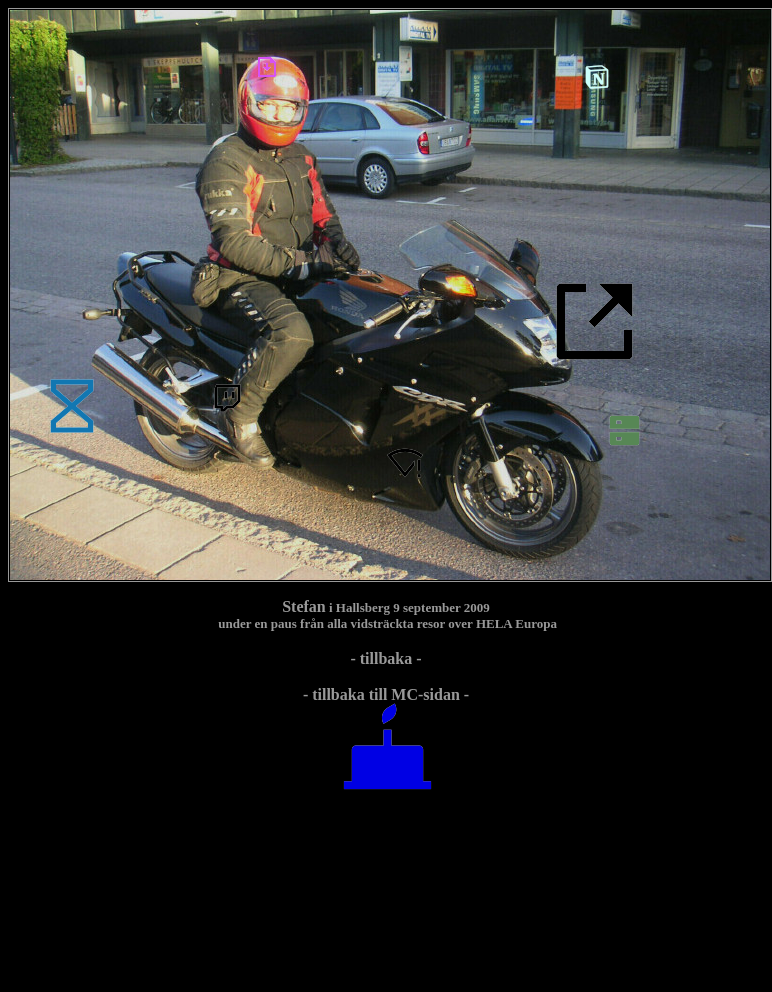 This screenshot has height=992, width=772. Describe the element at coordinates (405, 463) in the screenshot. I see `indicates wifi connection error or problem` at that location.